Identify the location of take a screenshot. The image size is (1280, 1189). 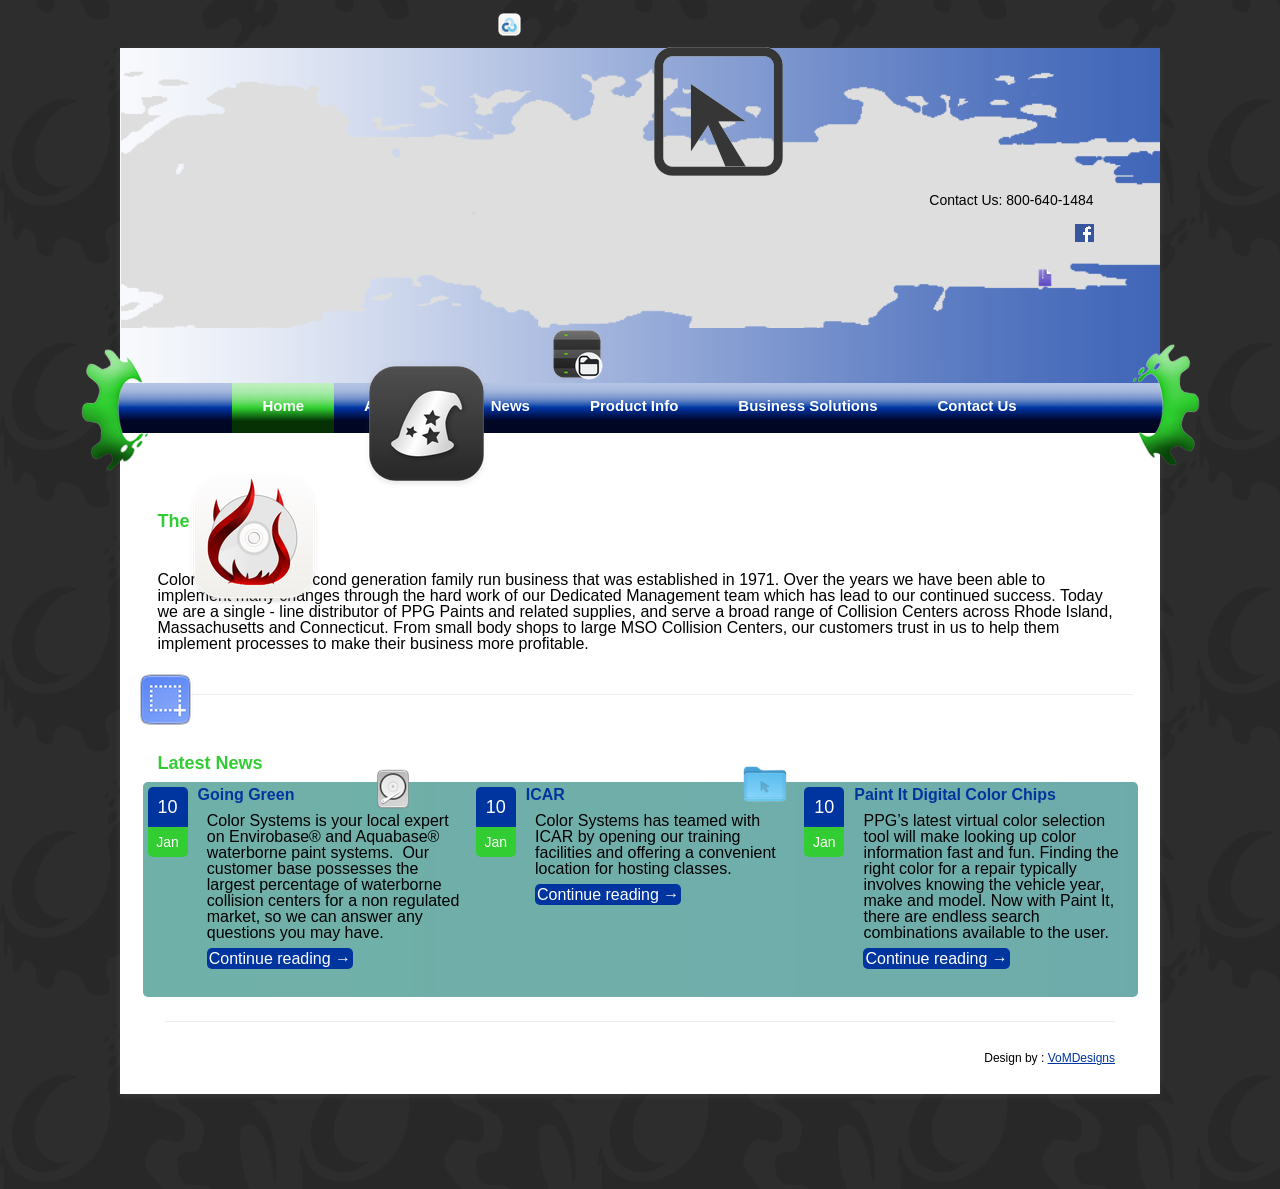
(165, 699).